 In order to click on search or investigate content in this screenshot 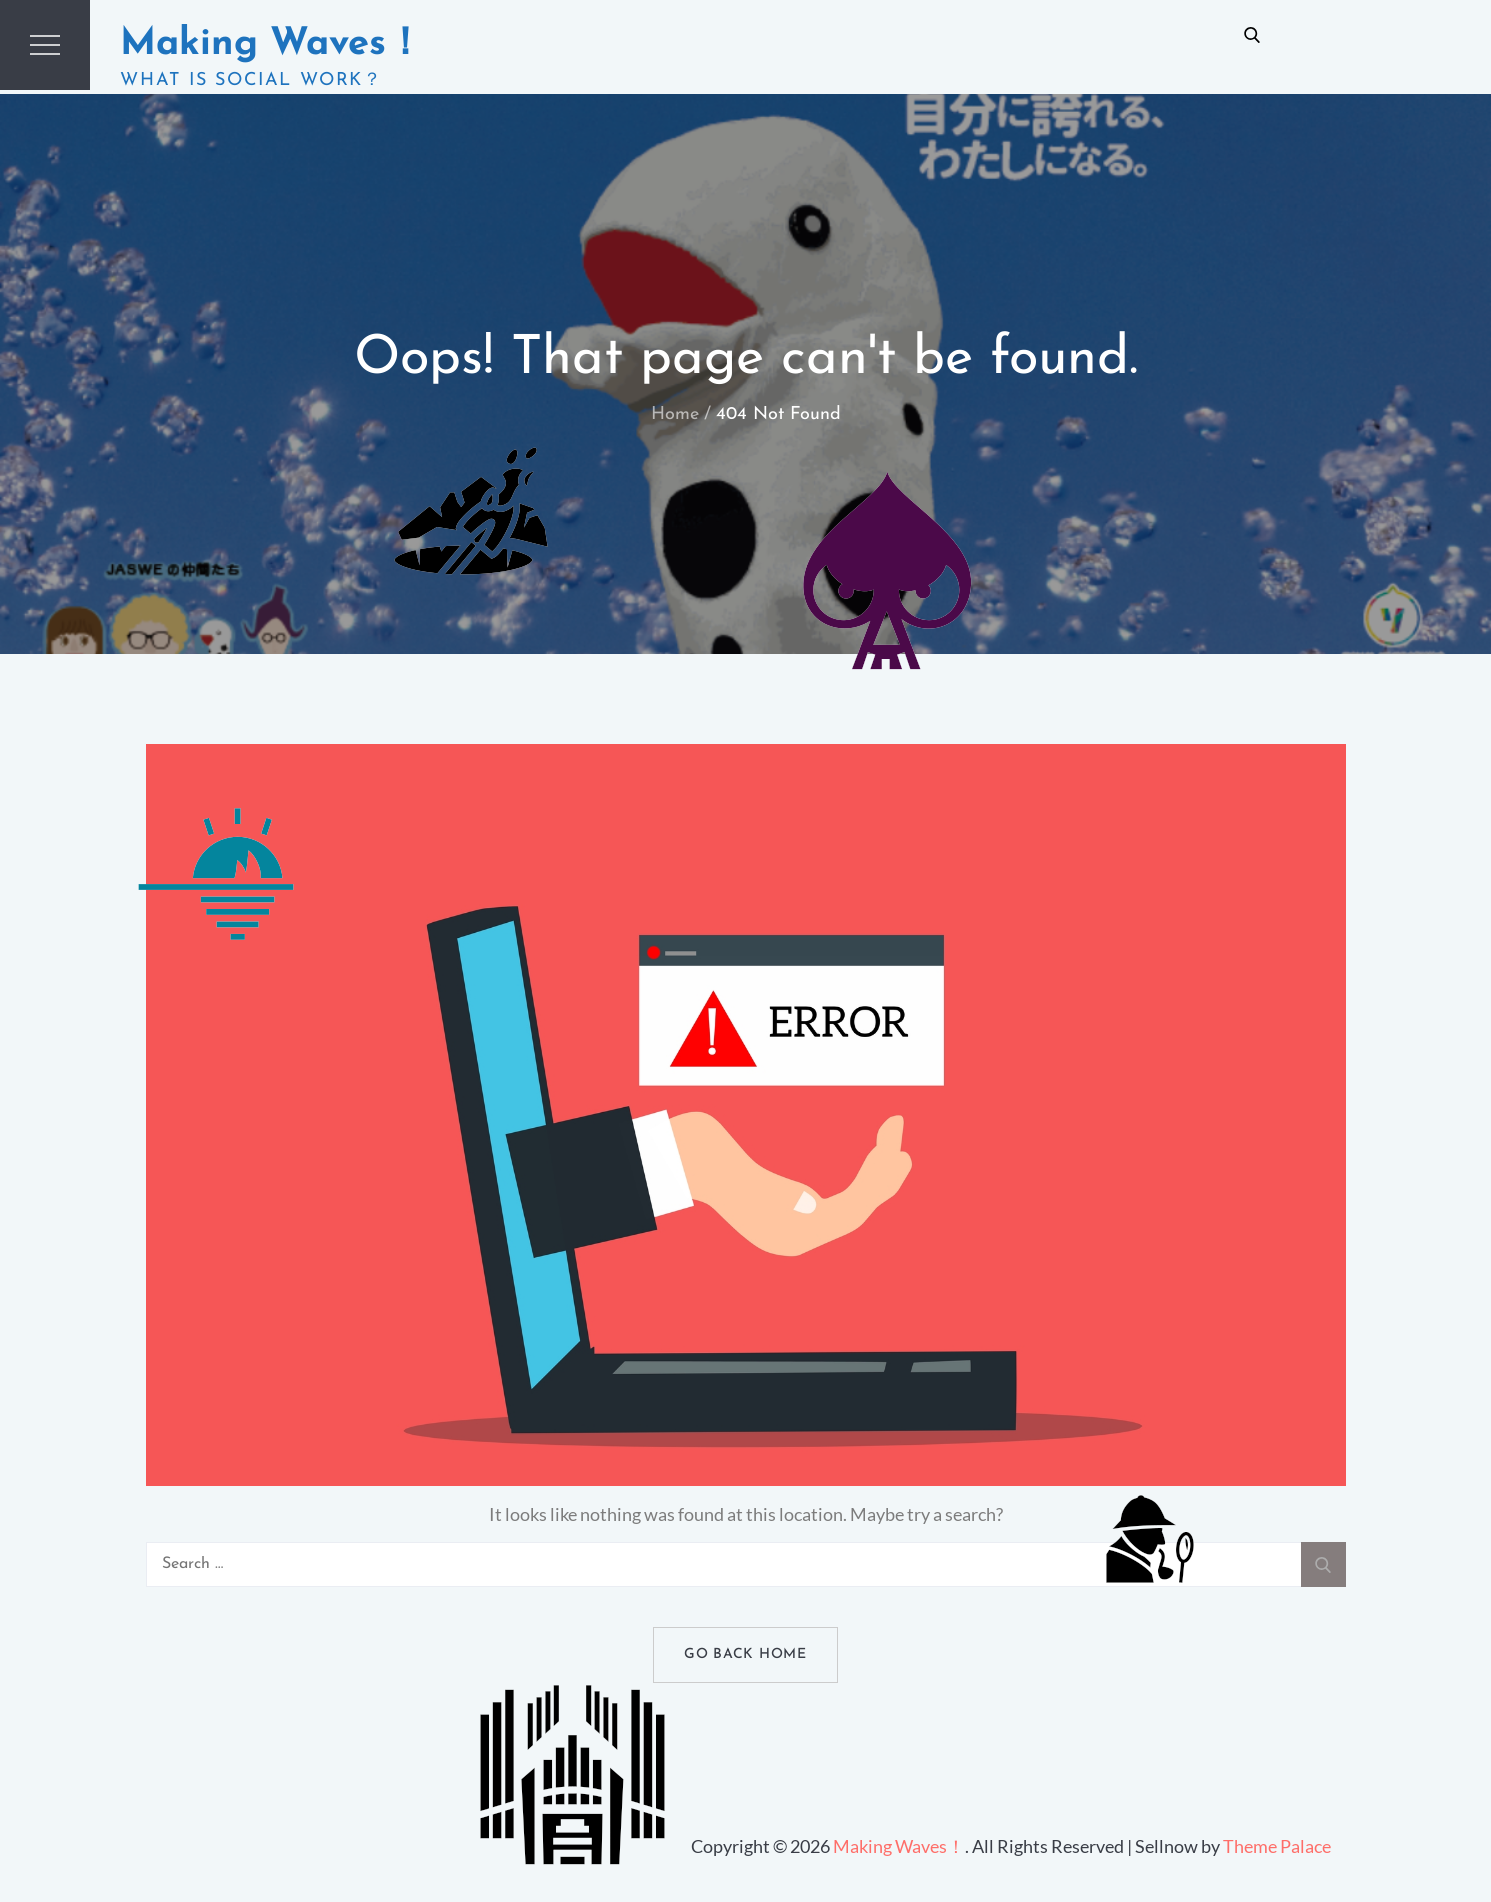, I will do `click(1150, 1538)`.